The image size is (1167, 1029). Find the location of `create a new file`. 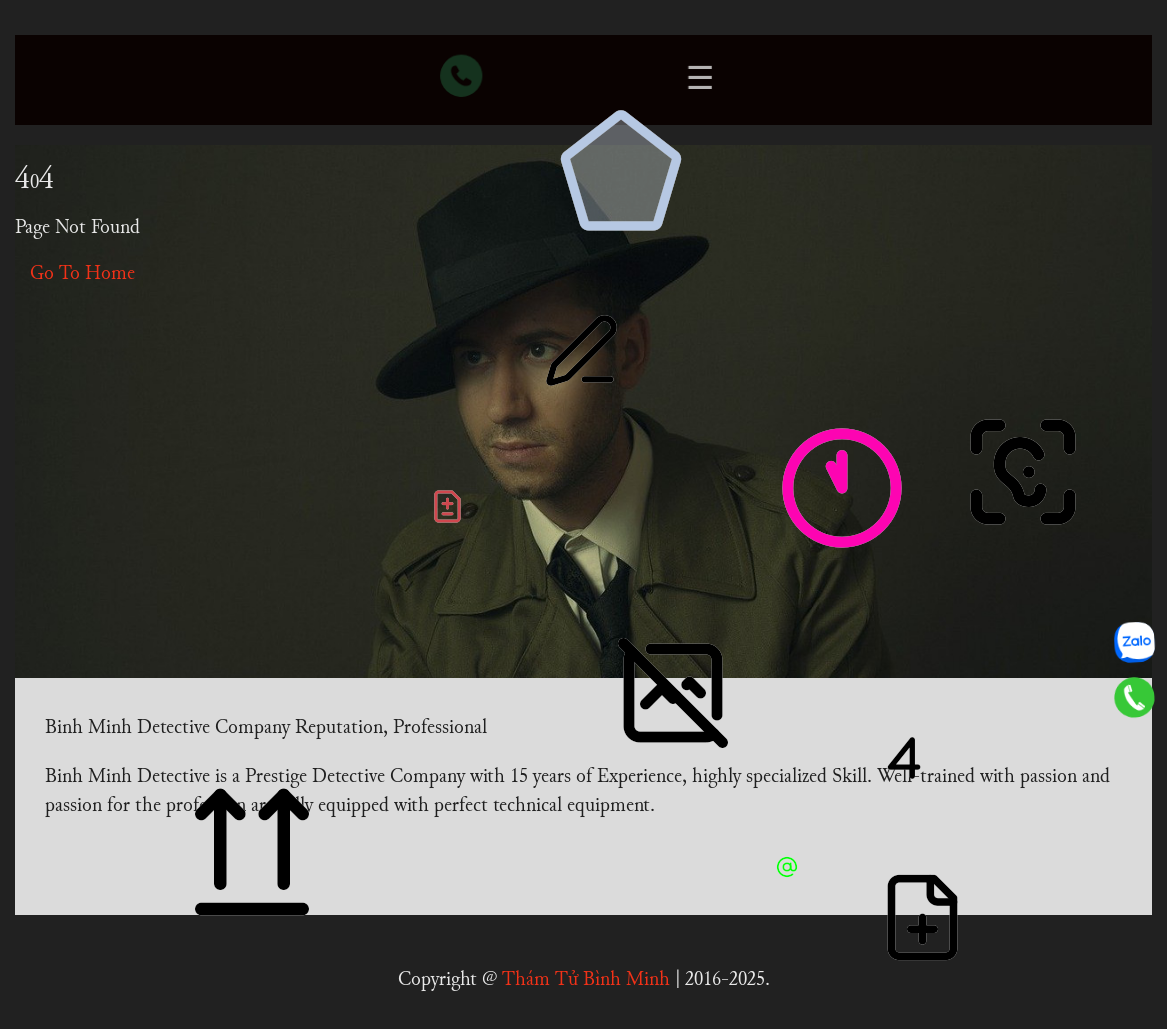

create a new file is located at coordinates (922, 917).